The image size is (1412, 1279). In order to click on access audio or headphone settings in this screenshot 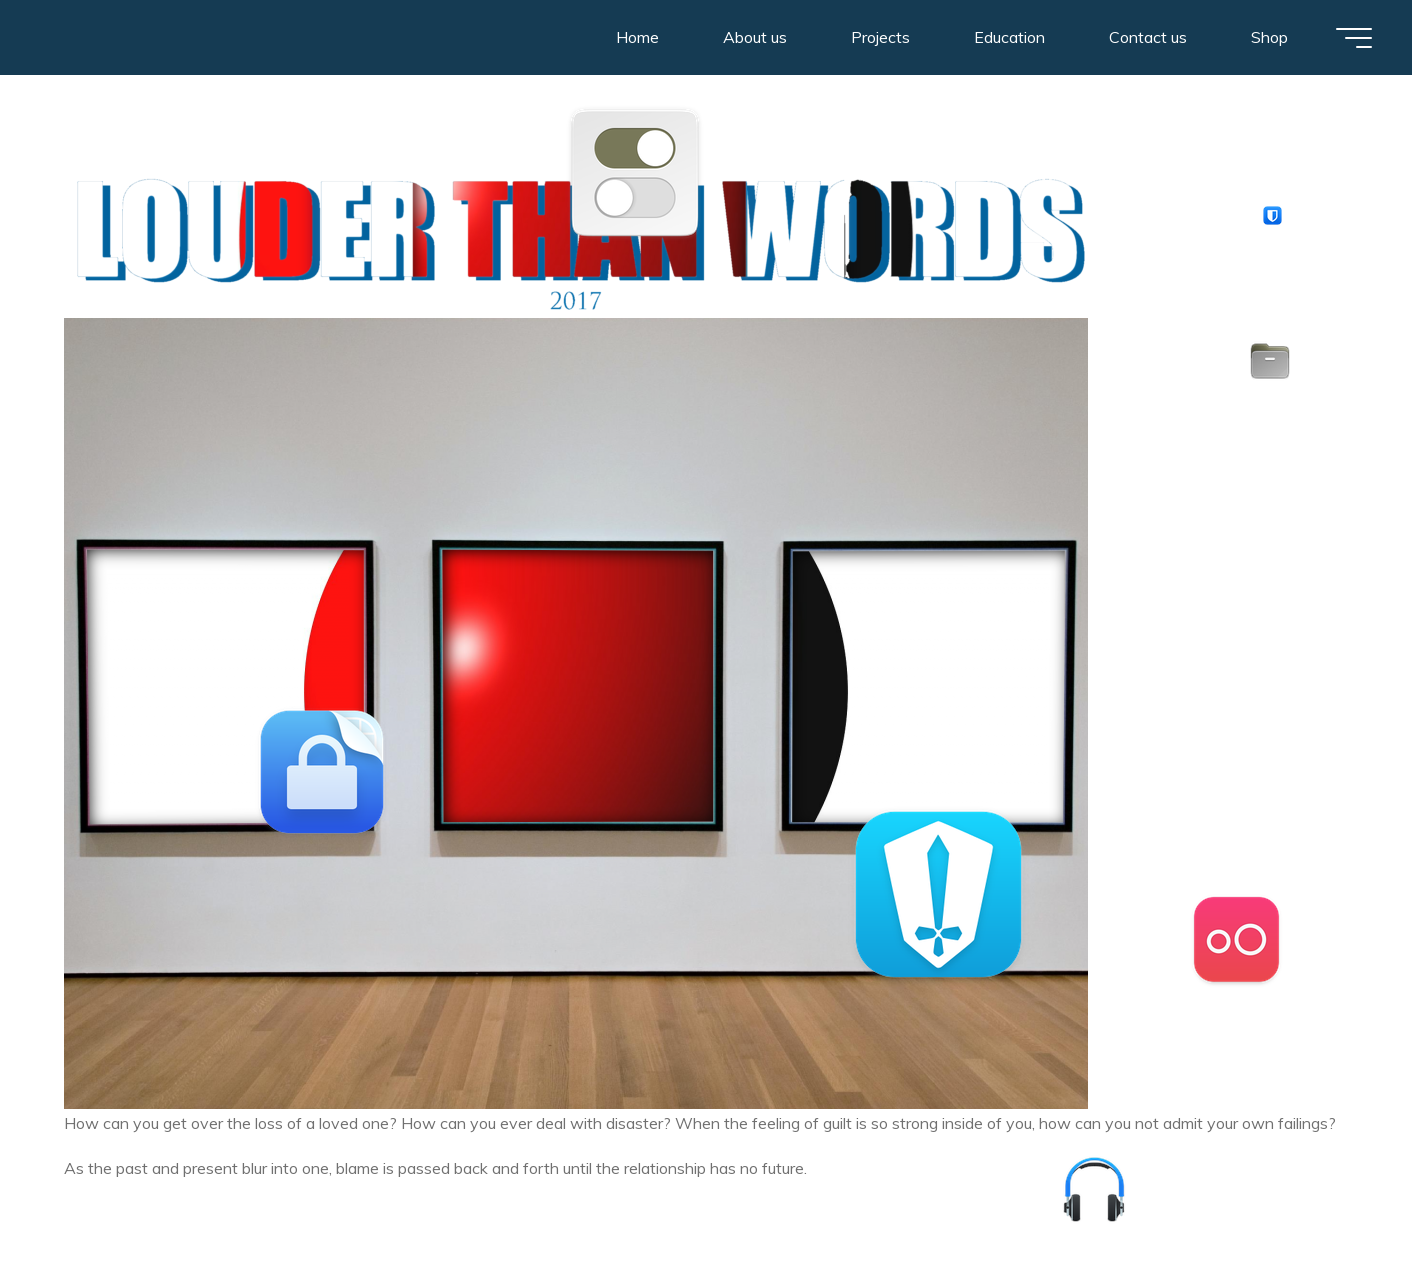, I will do `click(1094, 1193)`.